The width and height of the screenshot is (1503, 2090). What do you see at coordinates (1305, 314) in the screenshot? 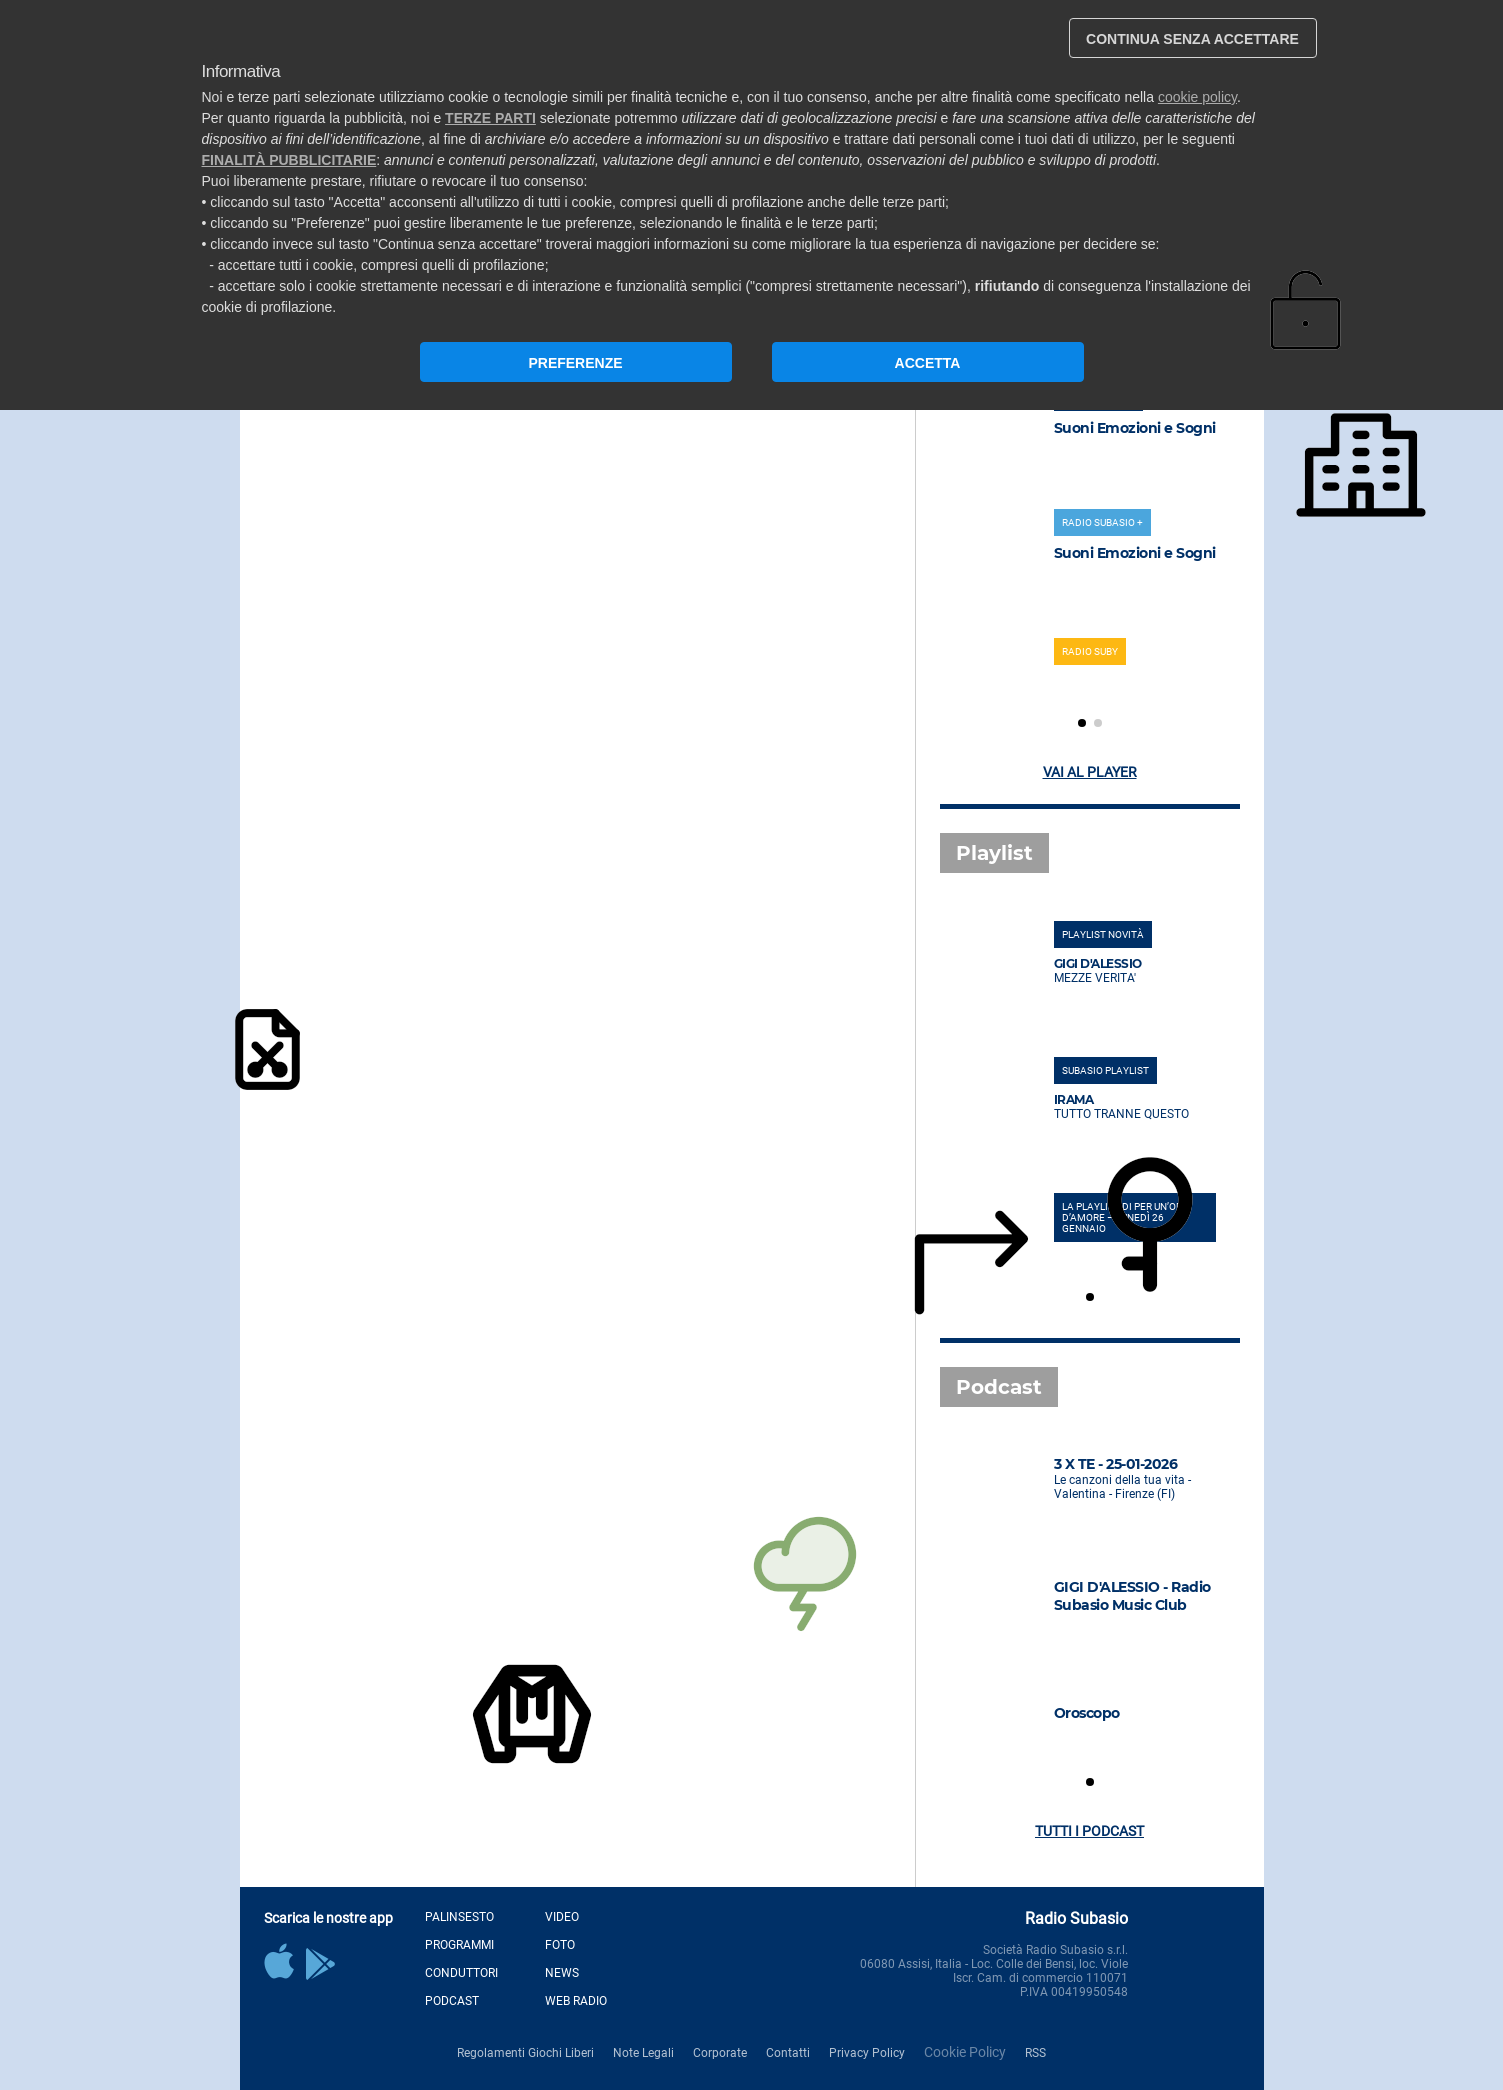
I see `unlock or access secured content` at bounding box center [1305, 314].